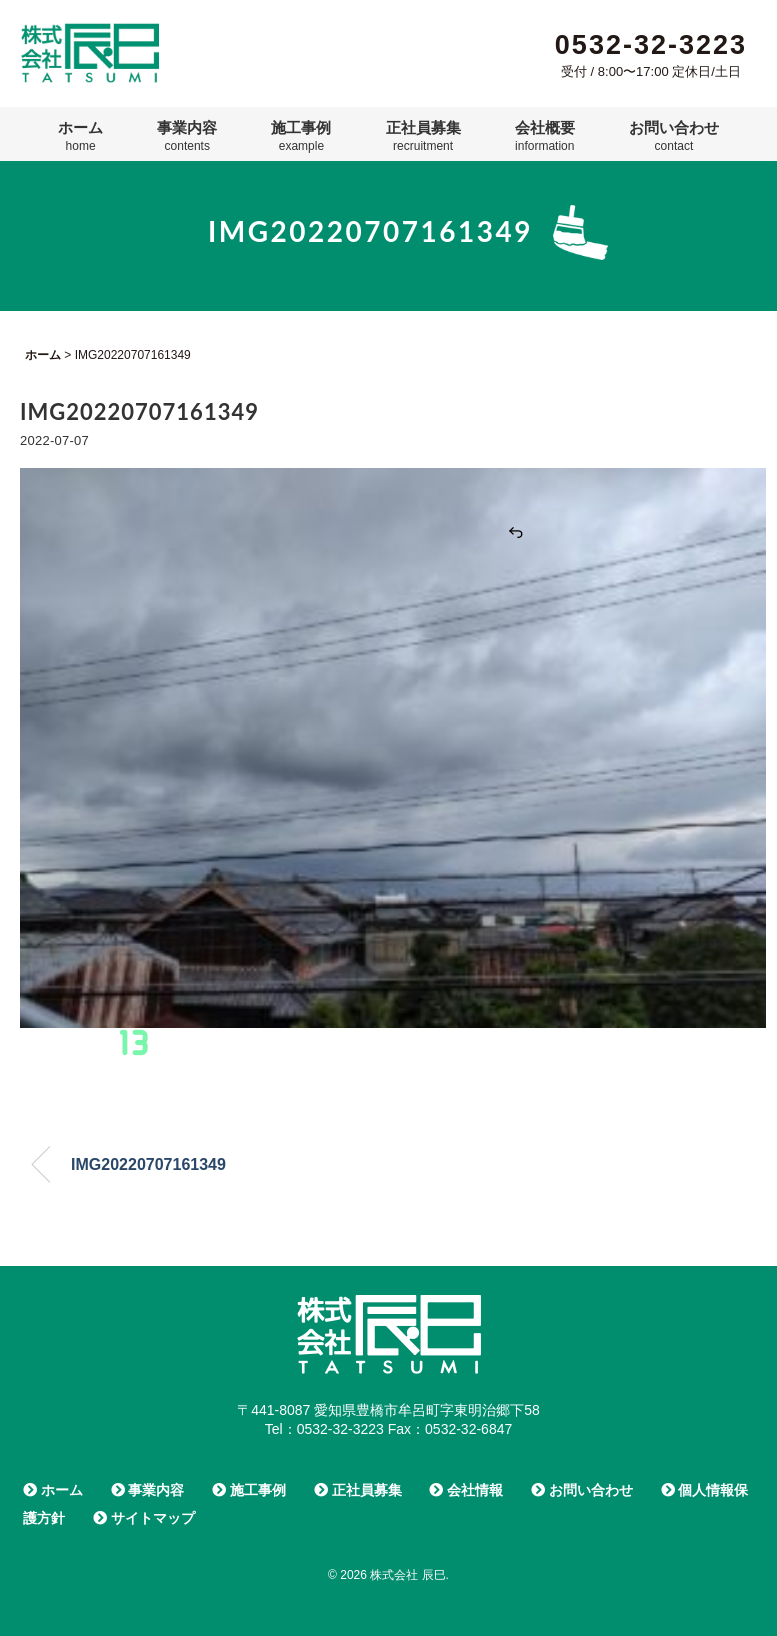 This screenshot has width=777, height=1636. I want to click on undo the last action, so click(515, 532).